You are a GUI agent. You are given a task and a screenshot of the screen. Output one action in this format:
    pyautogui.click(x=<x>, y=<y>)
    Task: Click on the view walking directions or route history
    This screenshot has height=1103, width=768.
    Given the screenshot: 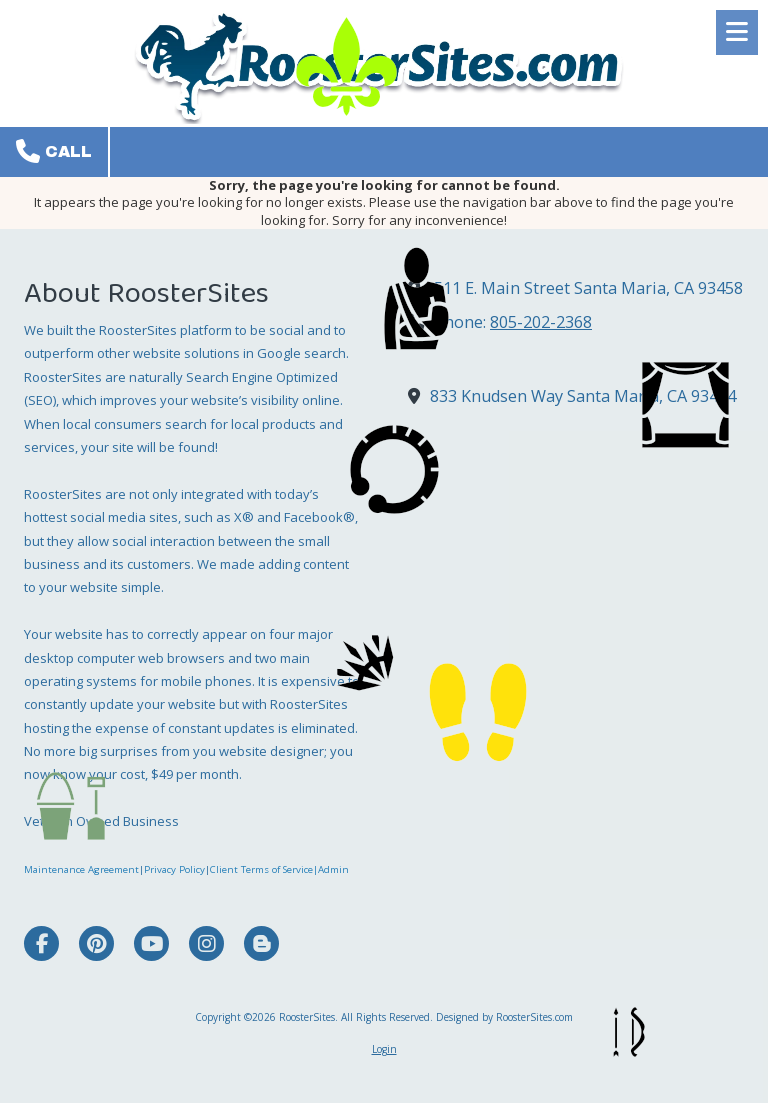 What is the action you would take?
    pyautogui.click(x=477, y=712)
    